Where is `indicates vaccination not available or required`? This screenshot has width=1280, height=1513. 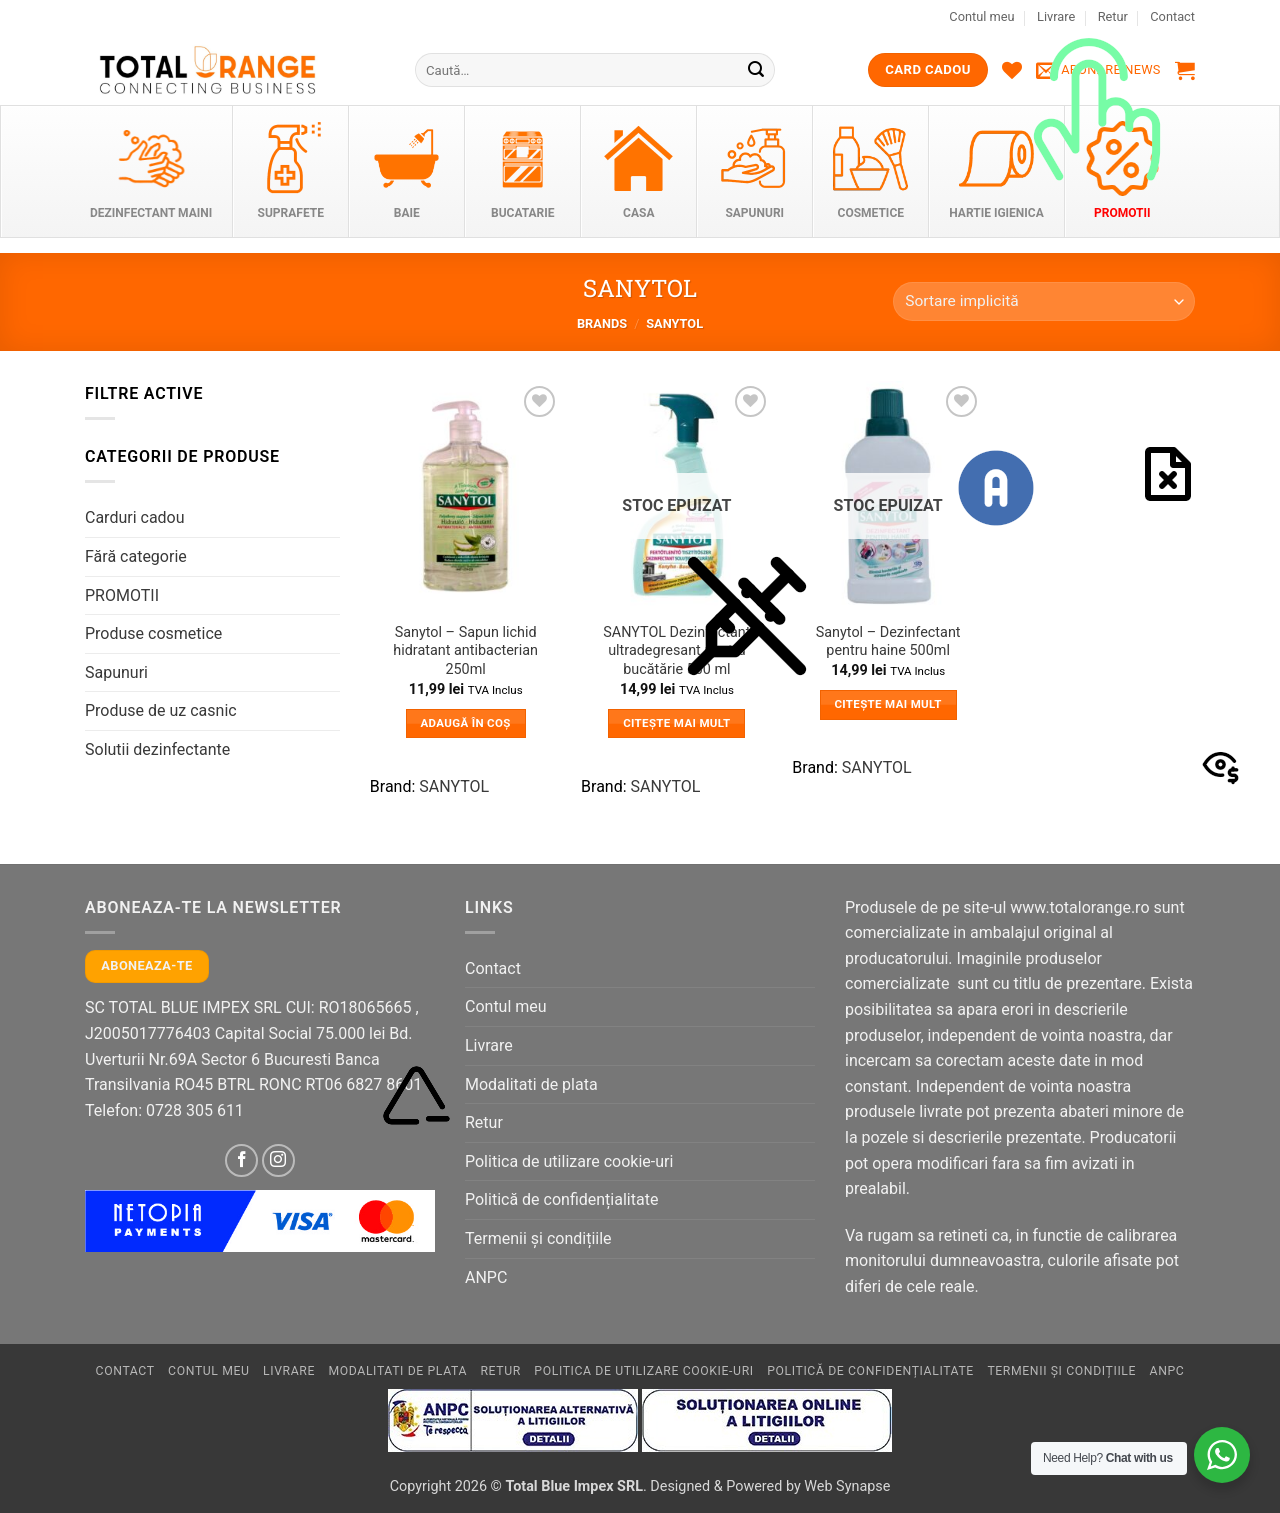 indicates vaccination not available or required is located at coordinates (747, 616).